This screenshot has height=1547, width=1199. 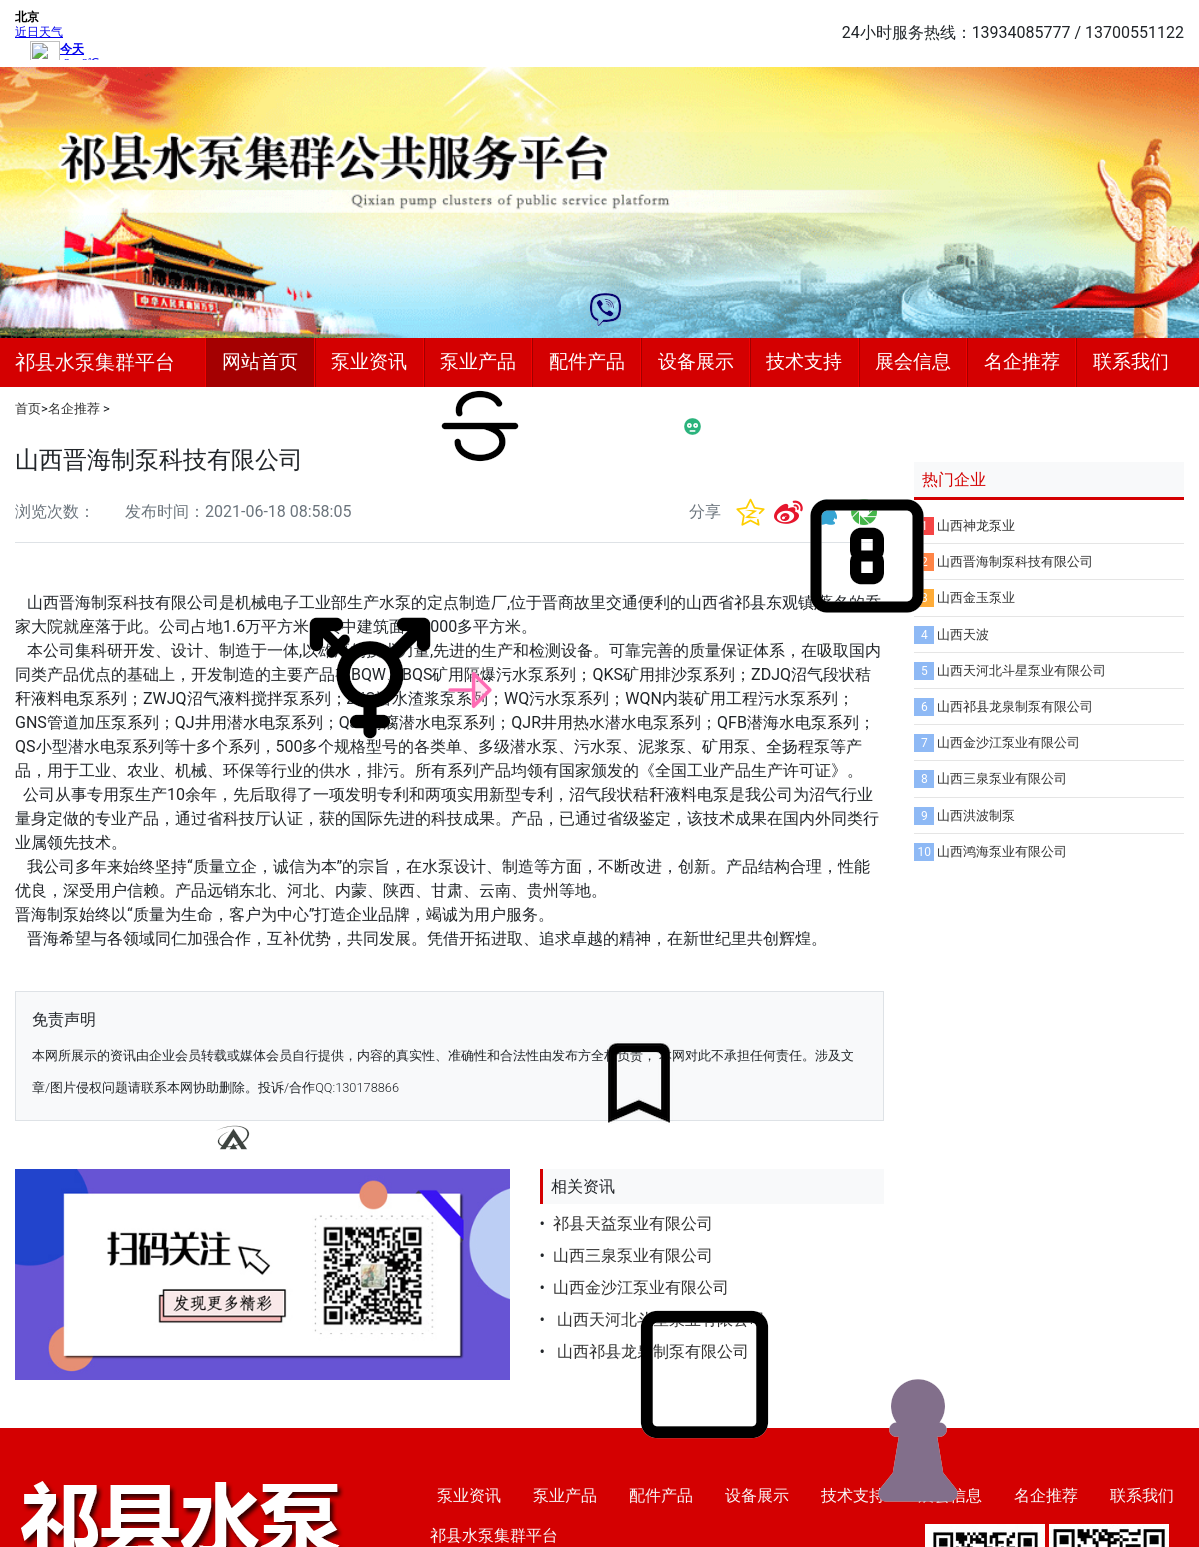 What do you see at coordinates (470, 690) in the screenshot?
I see `navigate to the next item or page` at bounding box center [470, 690].